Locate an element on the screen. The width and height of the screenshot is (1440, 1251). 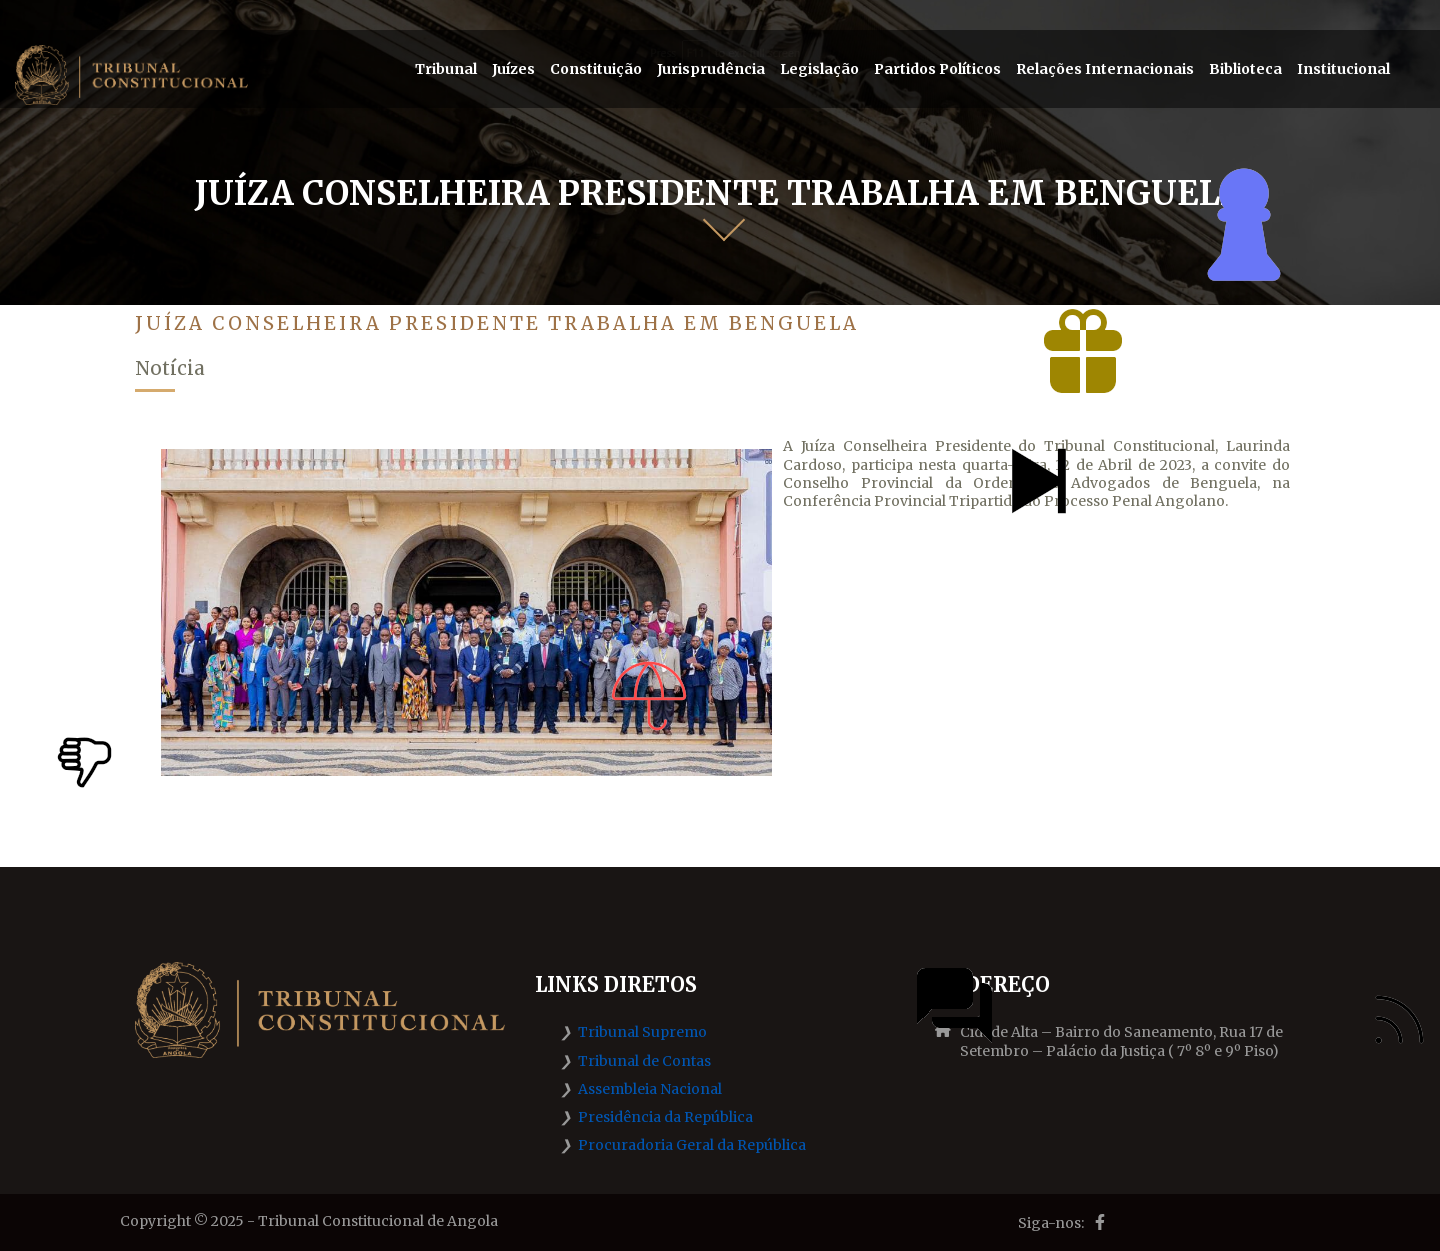
view or redeem a gift is located at coordinates (1083, 351).